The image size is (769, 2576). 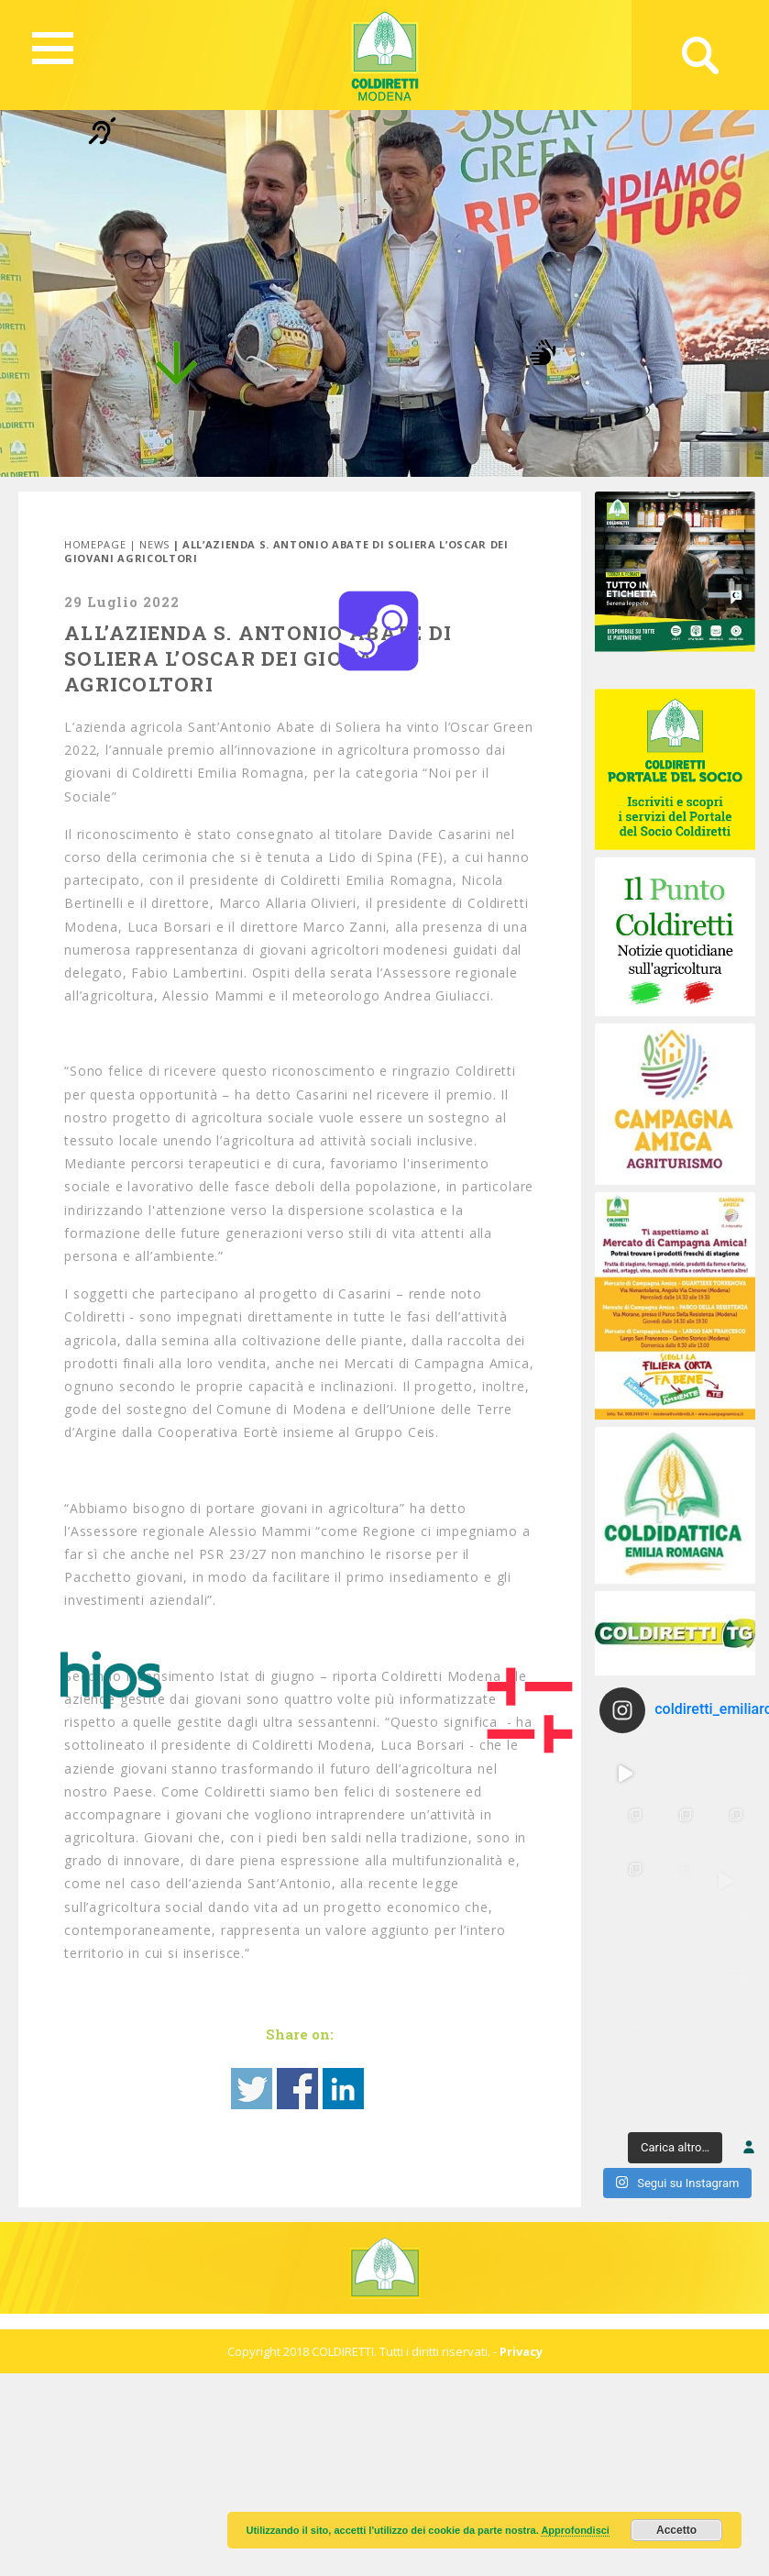 What do you see at coordinates (379, 631) in the screenshot?
I see `open Steam application` at bounding box center [379, 631].